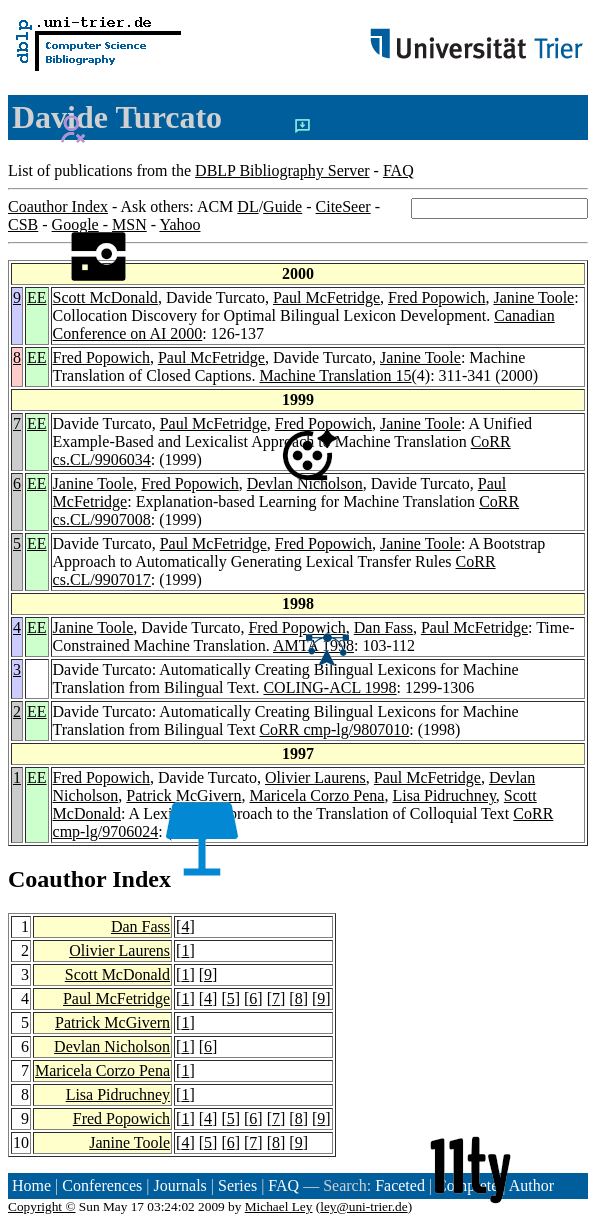 Image resolution: width=596 pixels, height=1231 pixels. I want to click on download chat history, so click(302, 125).